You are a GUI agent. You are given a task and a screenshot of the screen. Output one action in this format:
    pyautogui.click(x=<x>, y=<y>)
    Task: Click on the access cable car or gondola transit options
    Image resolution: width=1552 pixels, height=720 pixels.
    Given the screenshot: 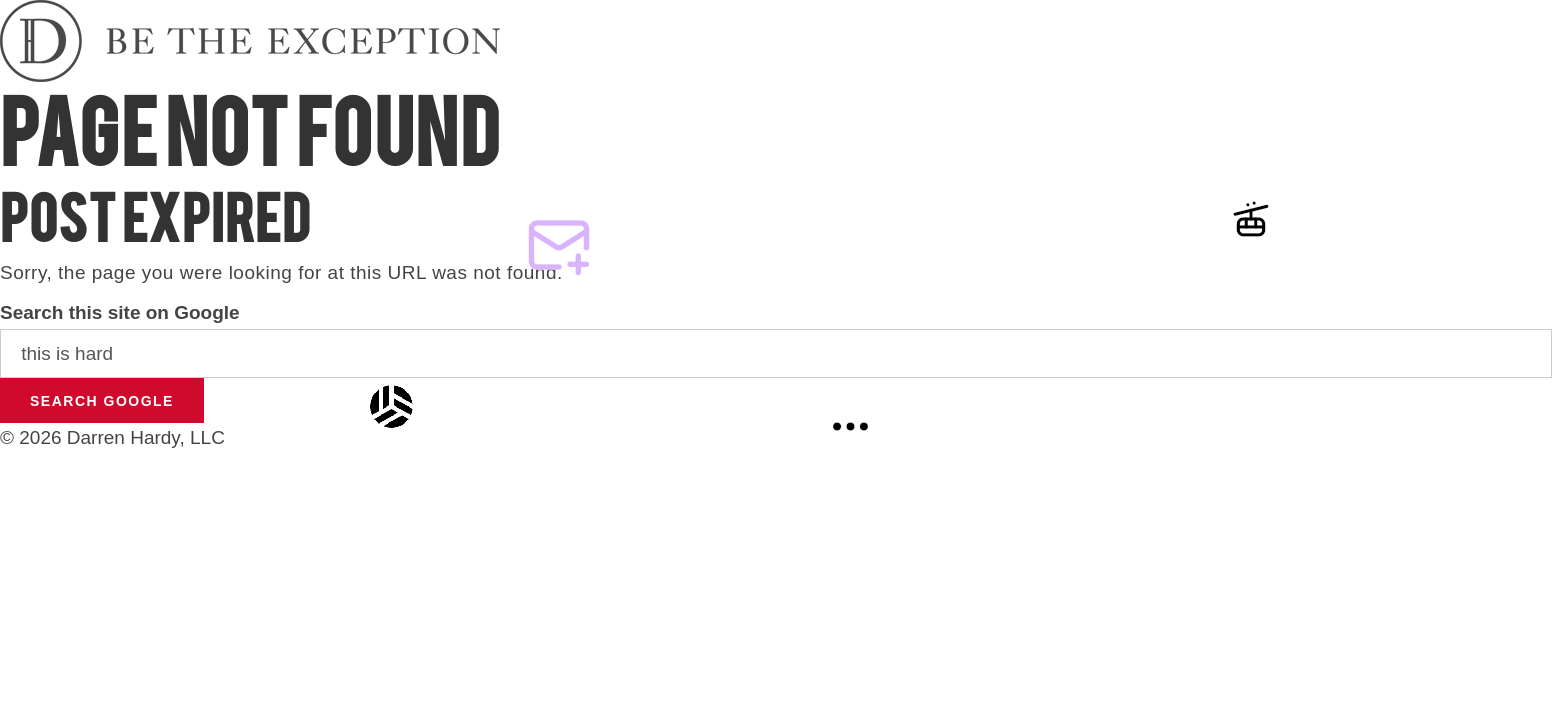 What is the action you would take?
    pyautogui.click(x=1251, y=219)
    